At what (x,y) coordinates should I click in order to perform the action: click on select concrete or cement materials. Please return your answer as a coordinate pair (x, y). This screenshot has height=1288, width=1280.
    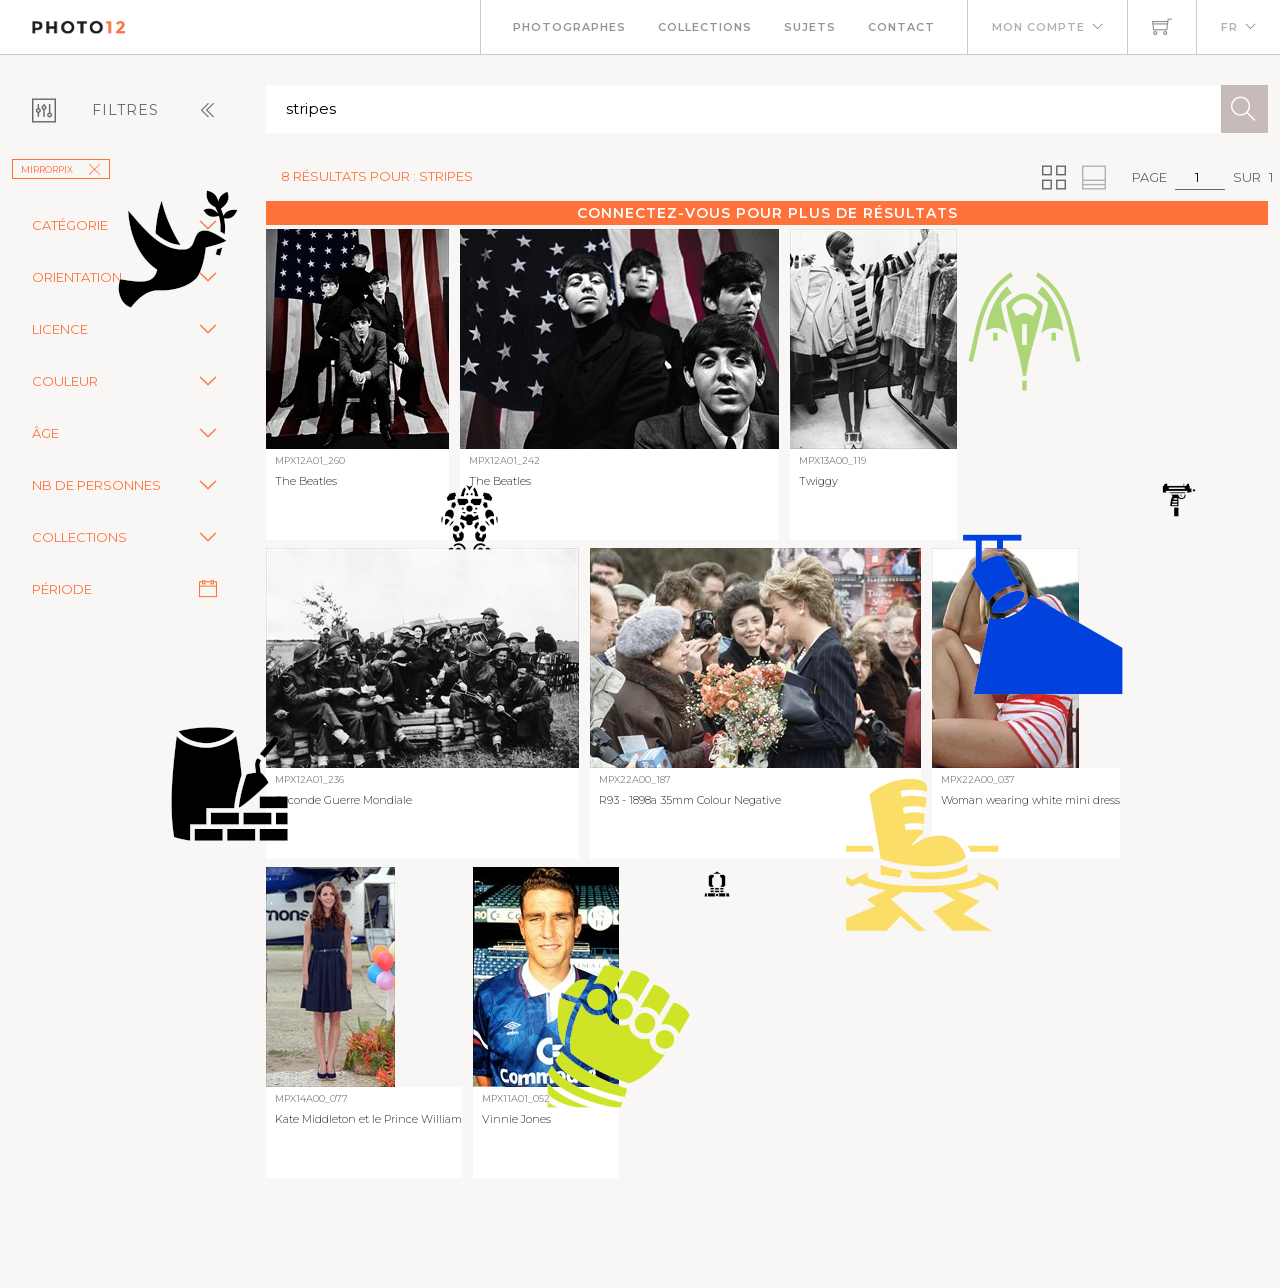
    Looking at the image, I should click on (229, 782).